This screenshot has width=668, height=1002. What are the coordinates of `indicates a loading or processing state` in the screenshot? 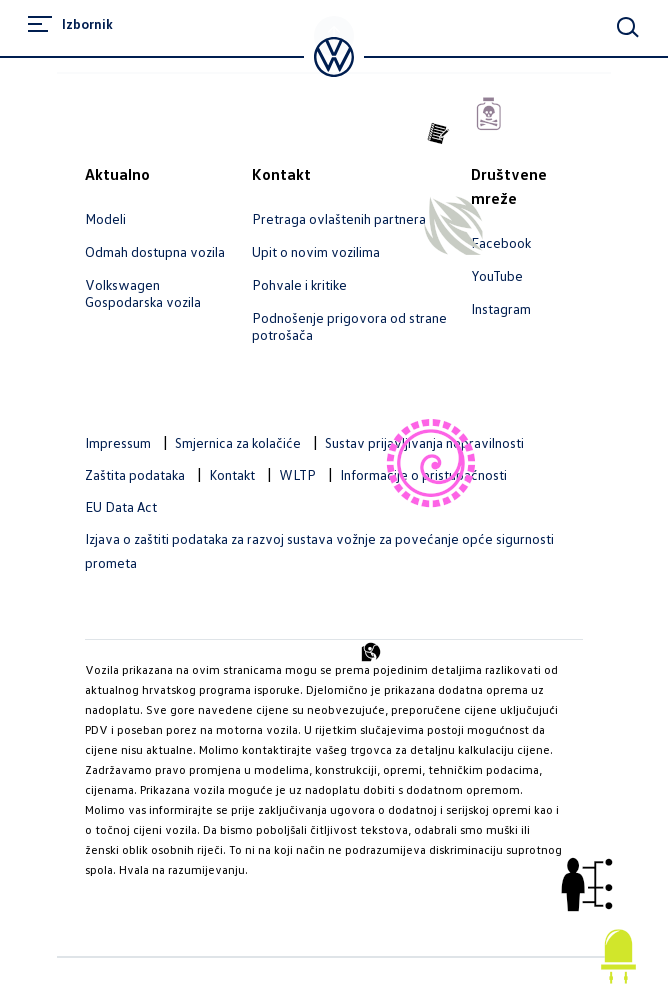 It's located at (431, 463).